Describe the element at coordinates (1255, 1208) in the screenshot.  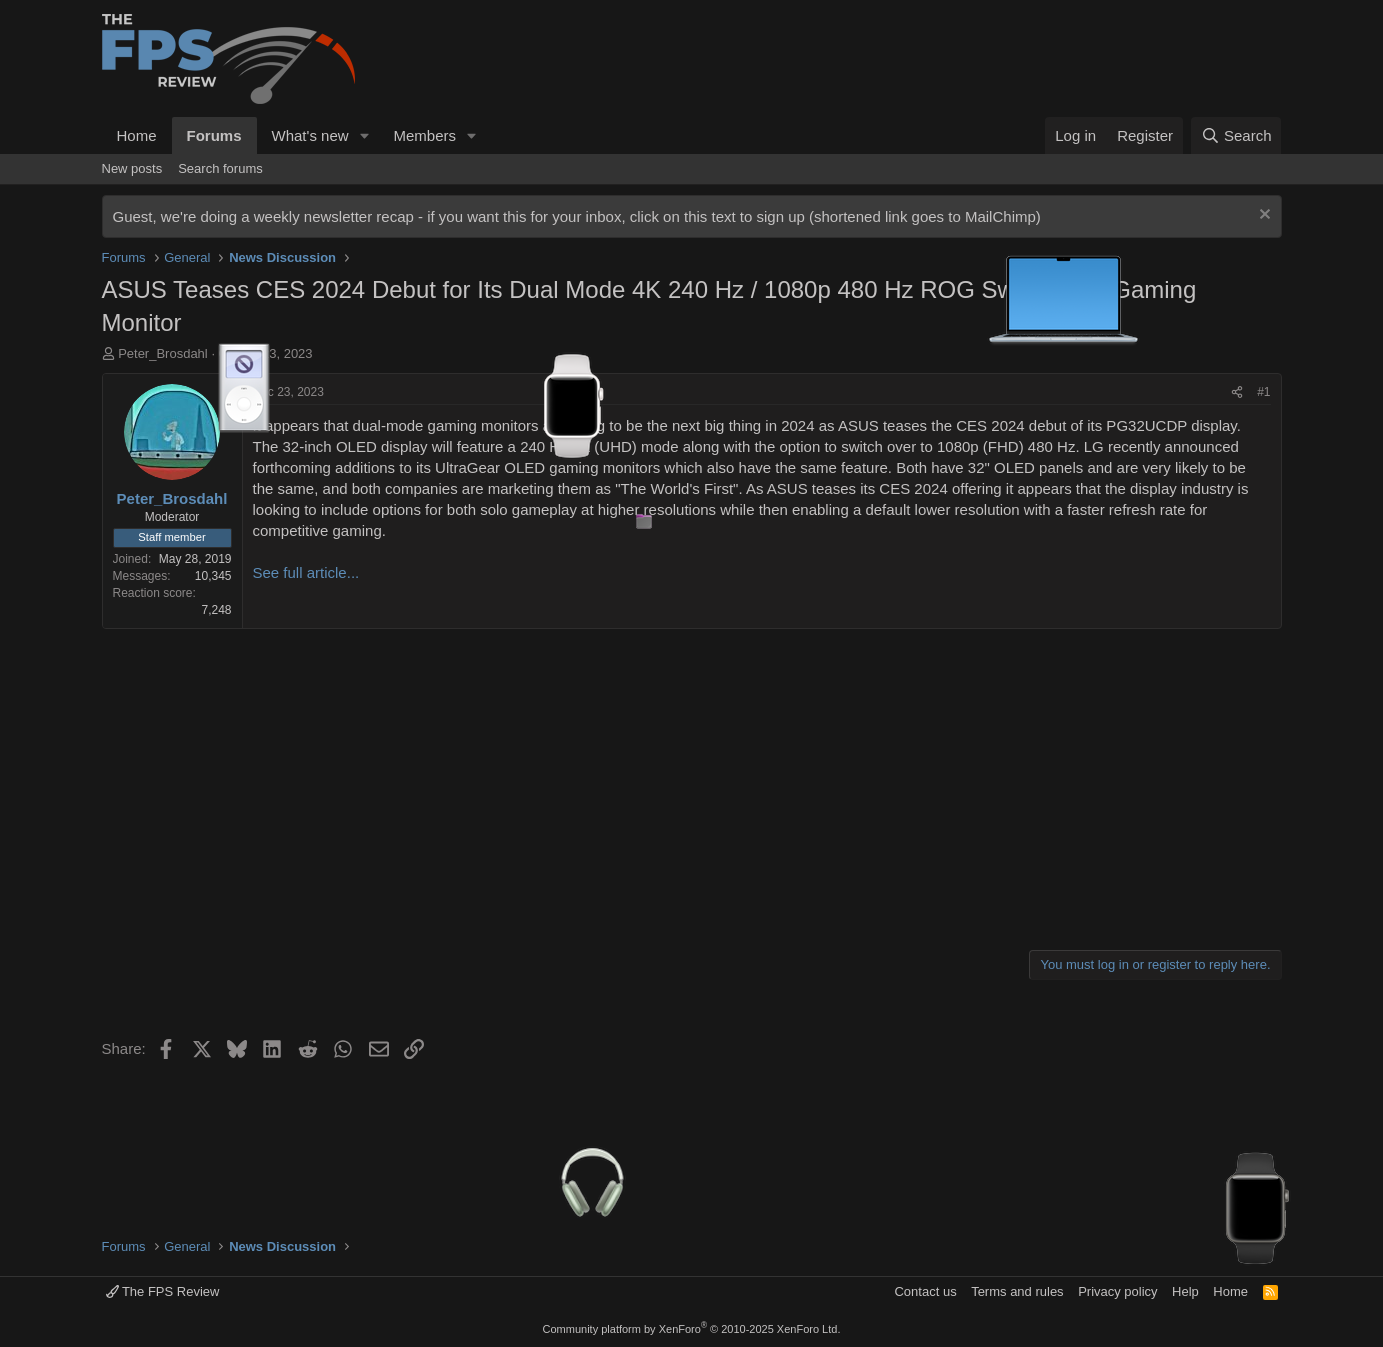
I see `apple watch series 3 device icon` at that location.